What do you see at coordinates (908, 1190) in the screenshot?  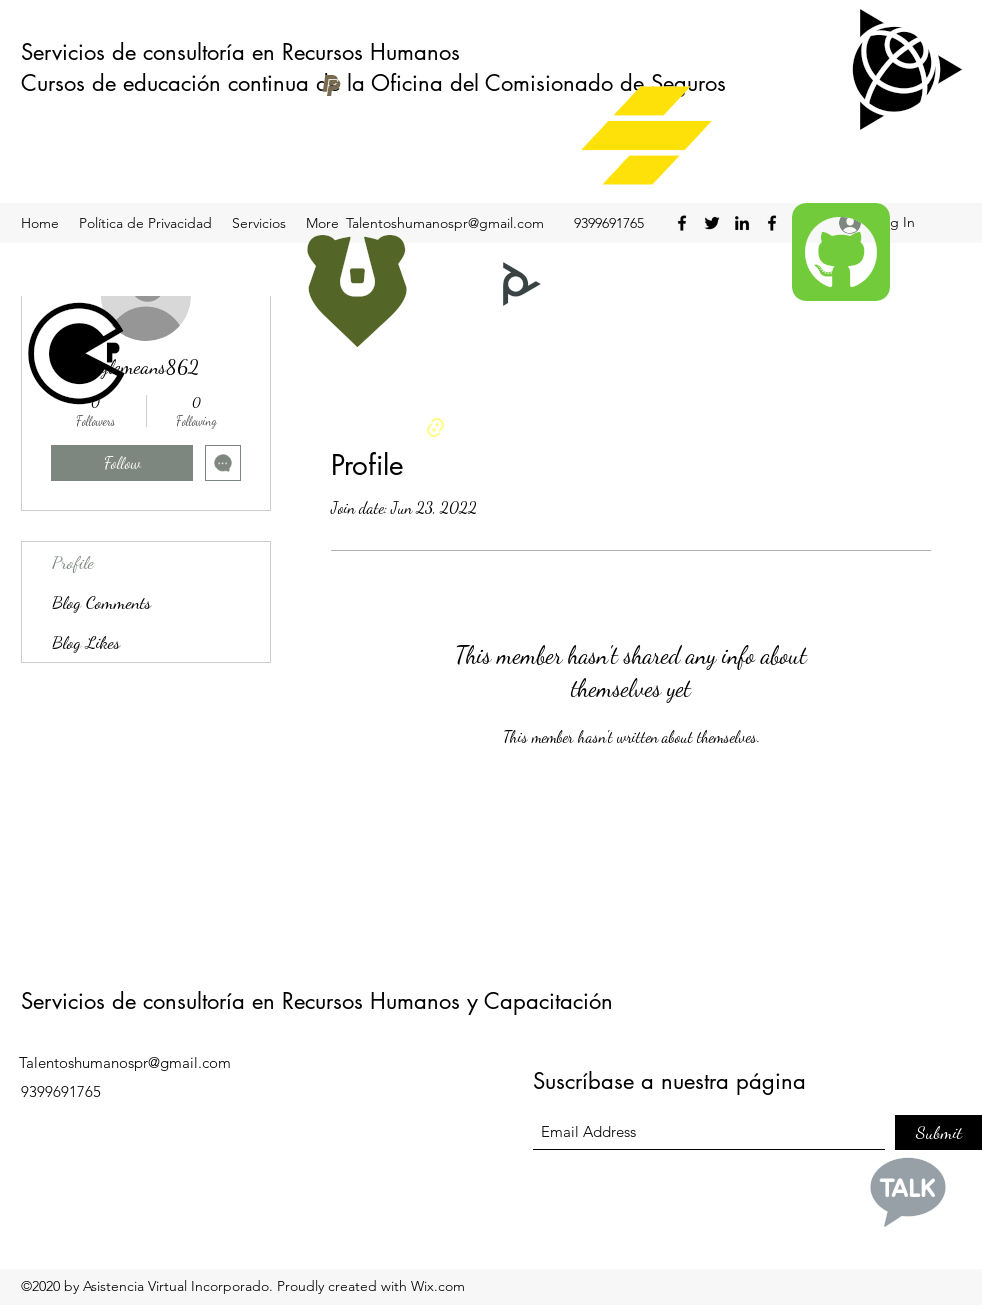 I see `open KakaoTalk messaging app` at bounding box center [908, 1190].